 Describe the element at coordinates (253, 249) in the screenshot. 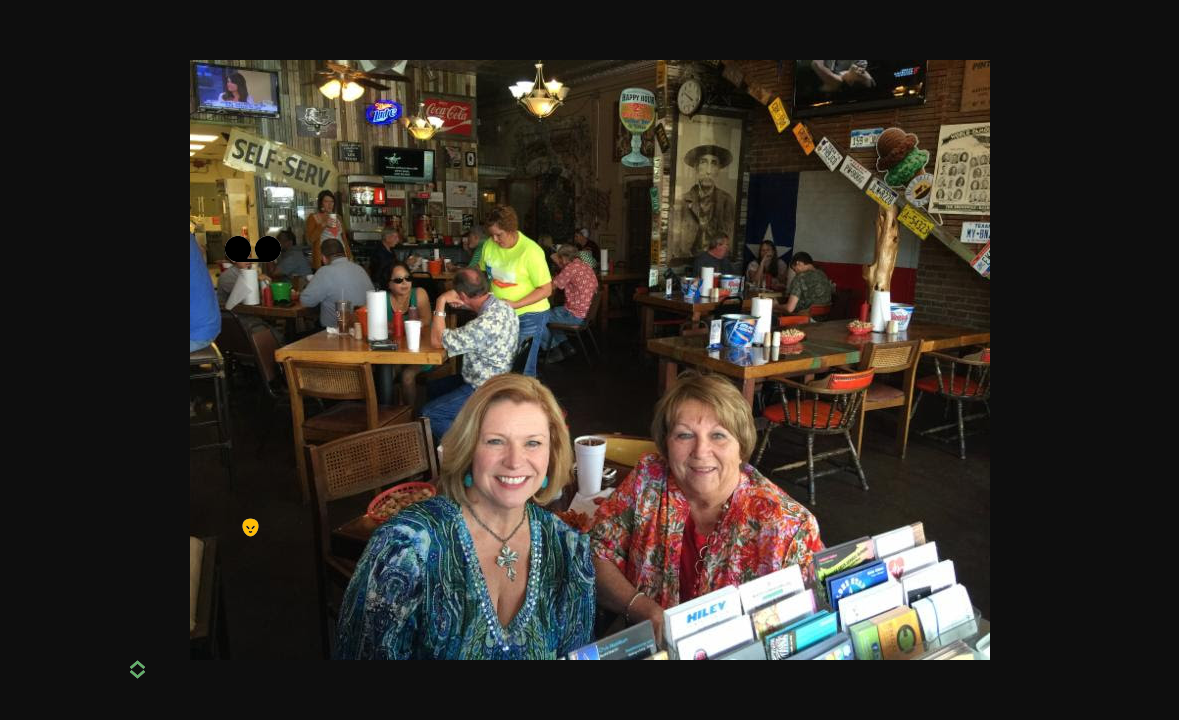

I see `indicates audio or video recording in progress` at that location.